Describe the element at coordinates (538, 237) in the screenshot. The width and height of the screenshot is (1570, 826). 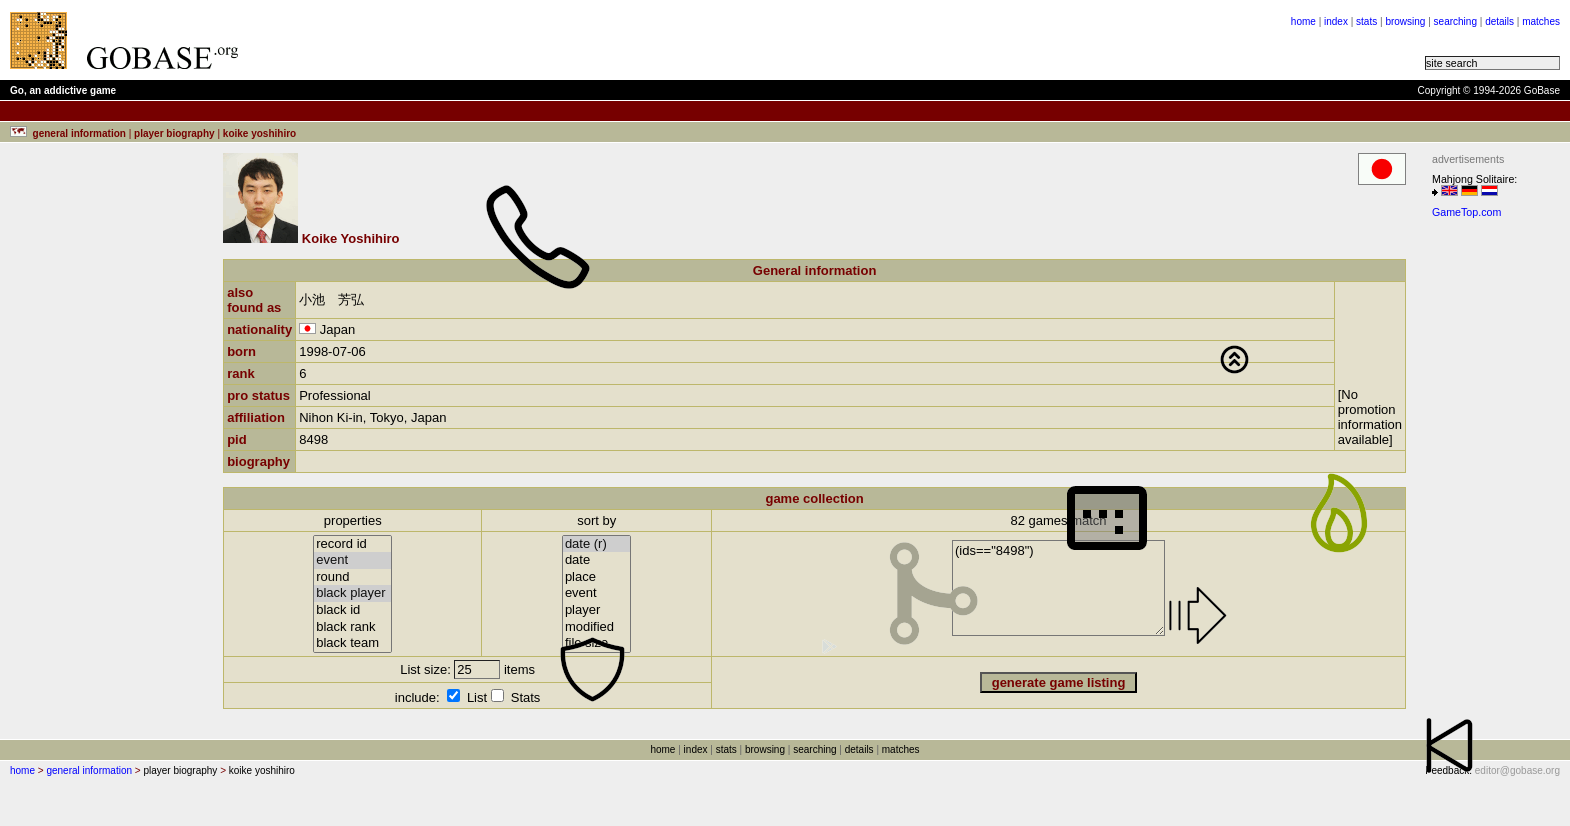
I see `make a phone call` at that location.